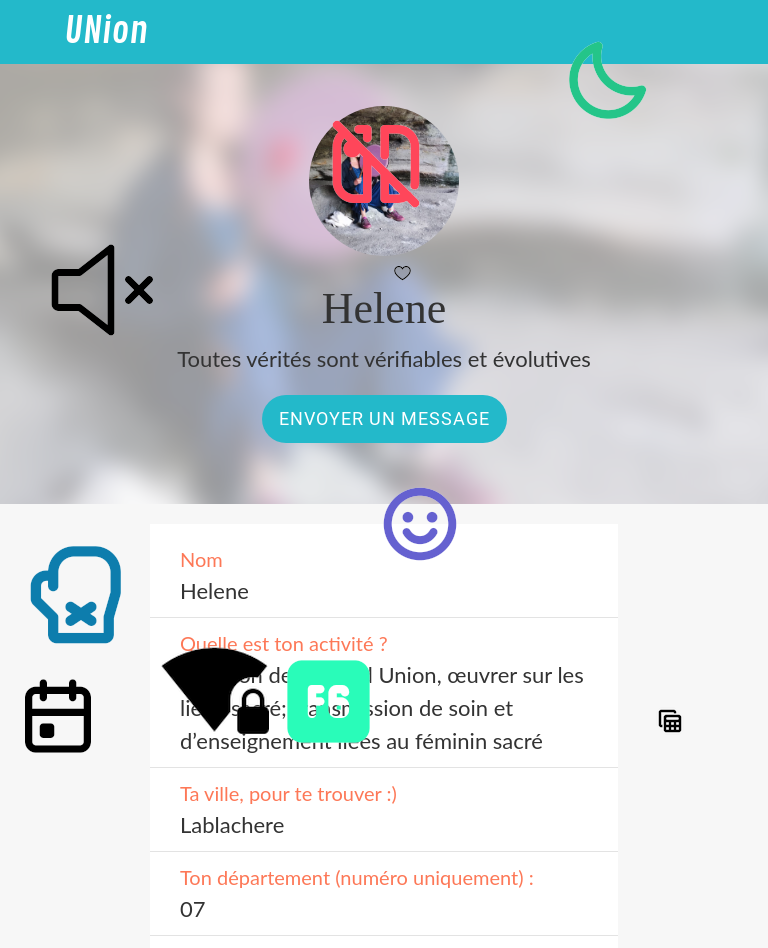  Describe the element at coordinates (328, 701) in the screenshot. I see `press F6 function key` at that location.